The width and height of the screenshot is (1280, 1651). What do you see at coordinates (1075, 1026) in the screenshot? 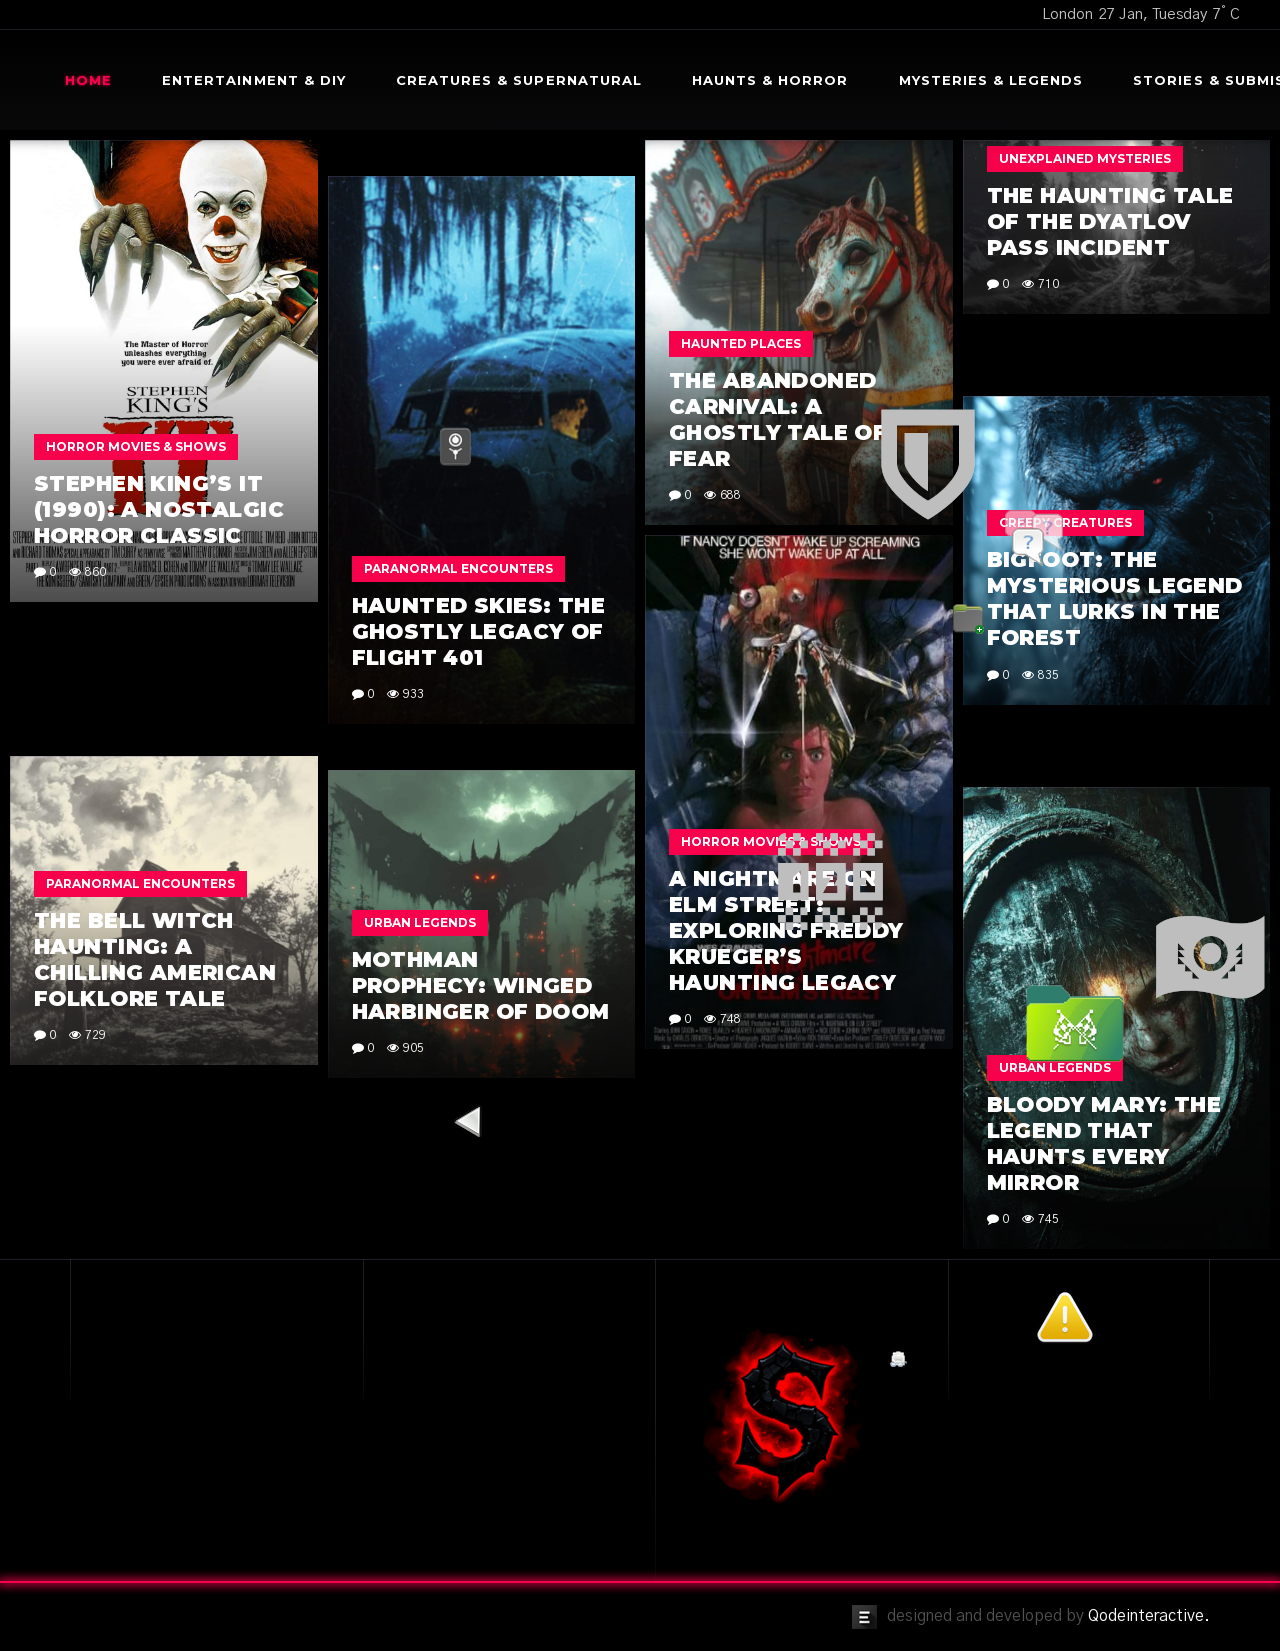
I see `open game jolt downloads folder` at bounding box center [1075, 1026].